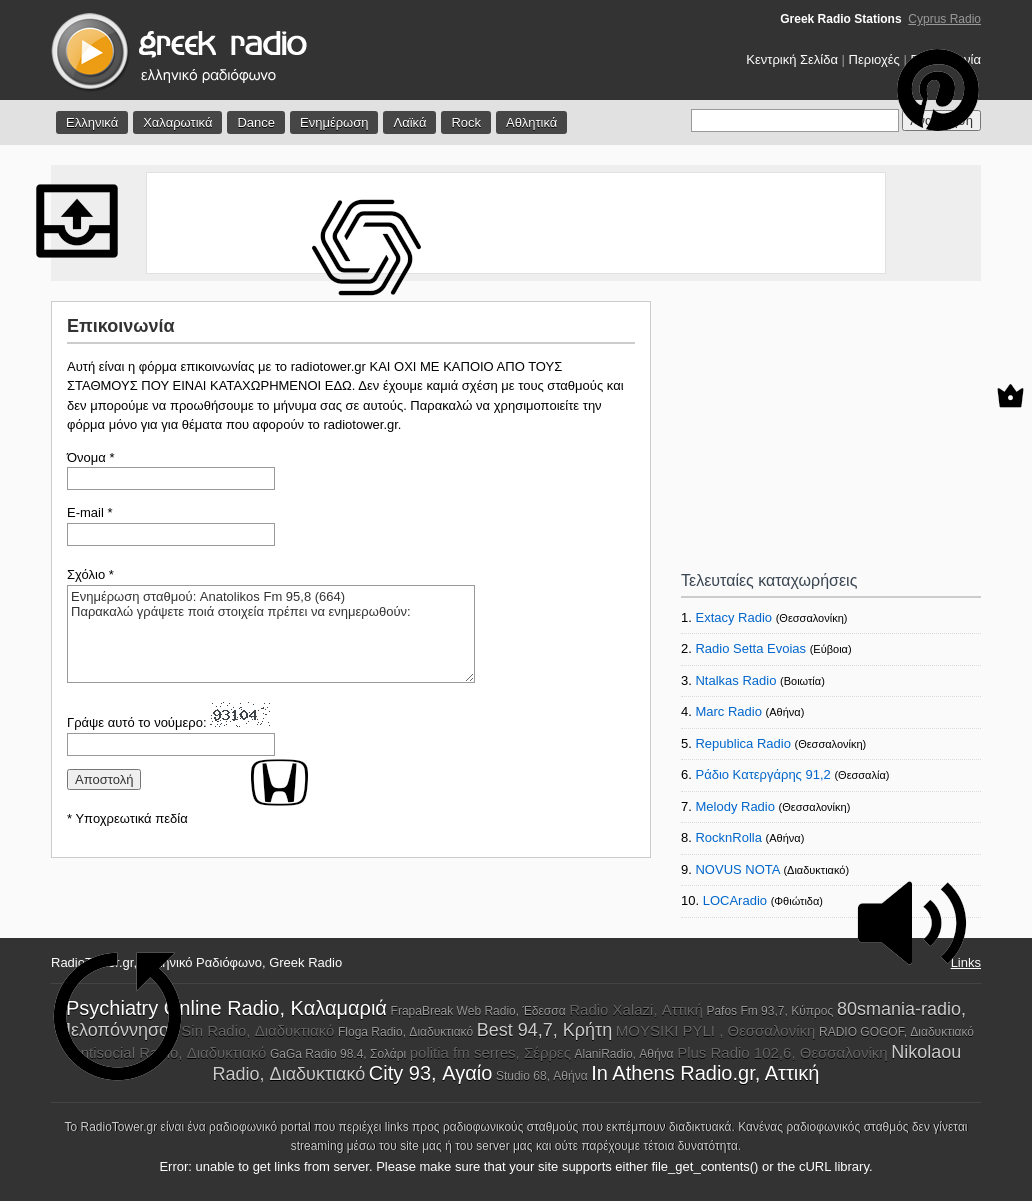 Image resolution: width=1032 pixels, height=1201 pixels. What do you see at coordinates (366, 247) in the screenshot?
I see `plume app or service logo` at bounding box center [366, 247].